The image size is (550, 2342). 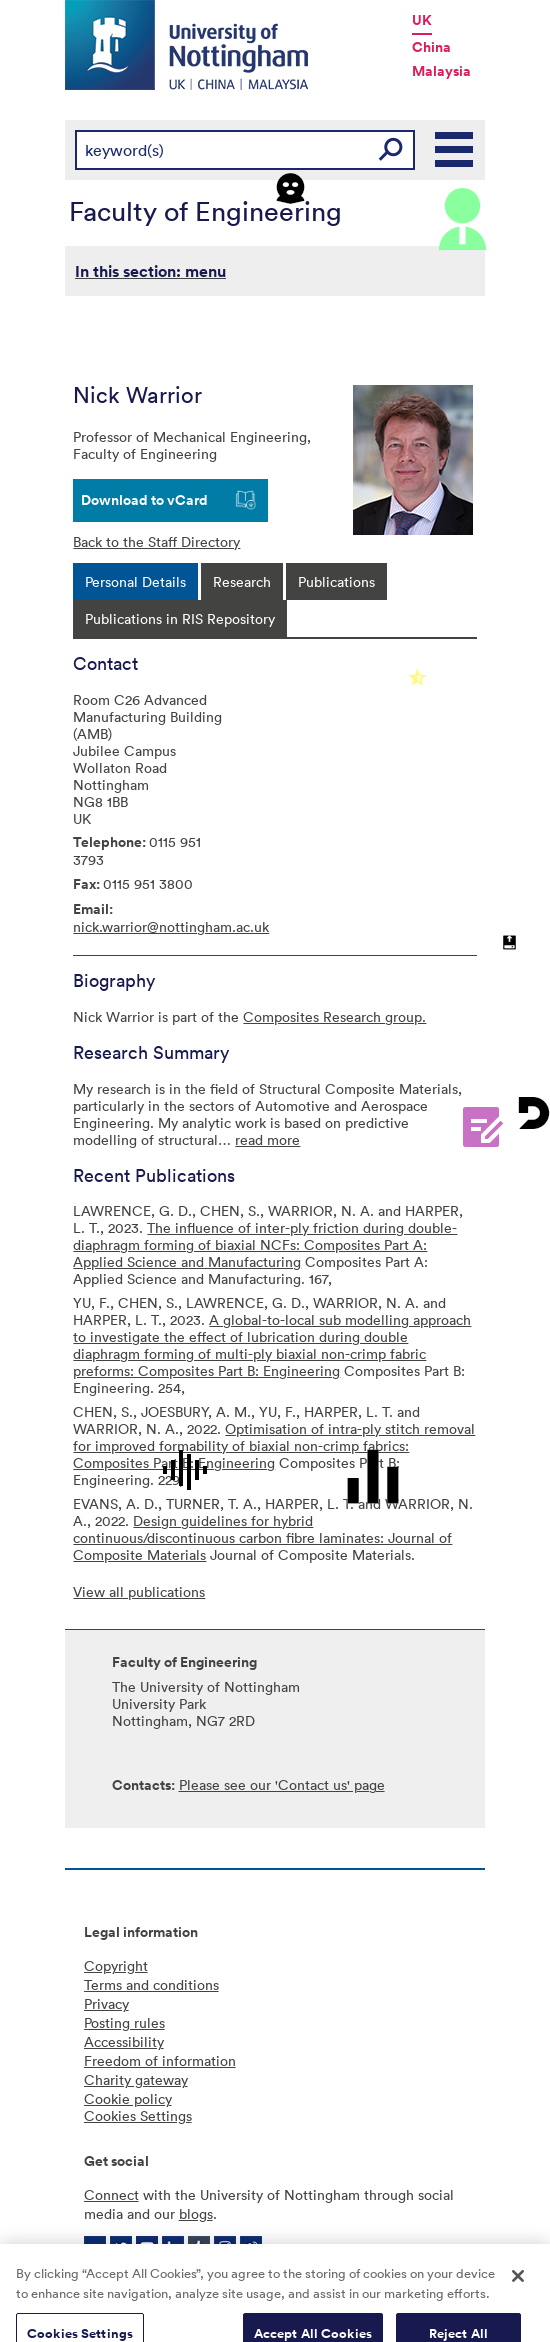 I want to click on indicates a partial or half-star rating, so click(x=417, y=677).